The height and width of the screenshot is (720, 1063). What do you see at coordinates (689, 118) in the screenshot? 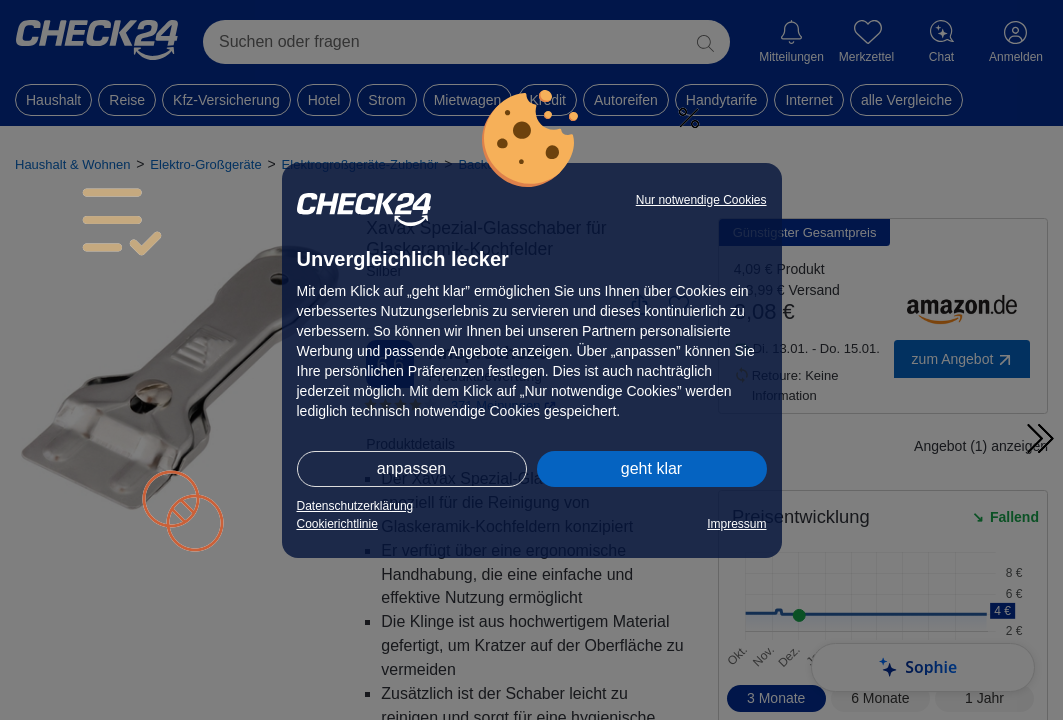
I see `apply or view a discount` at bounding box center [689, 118].